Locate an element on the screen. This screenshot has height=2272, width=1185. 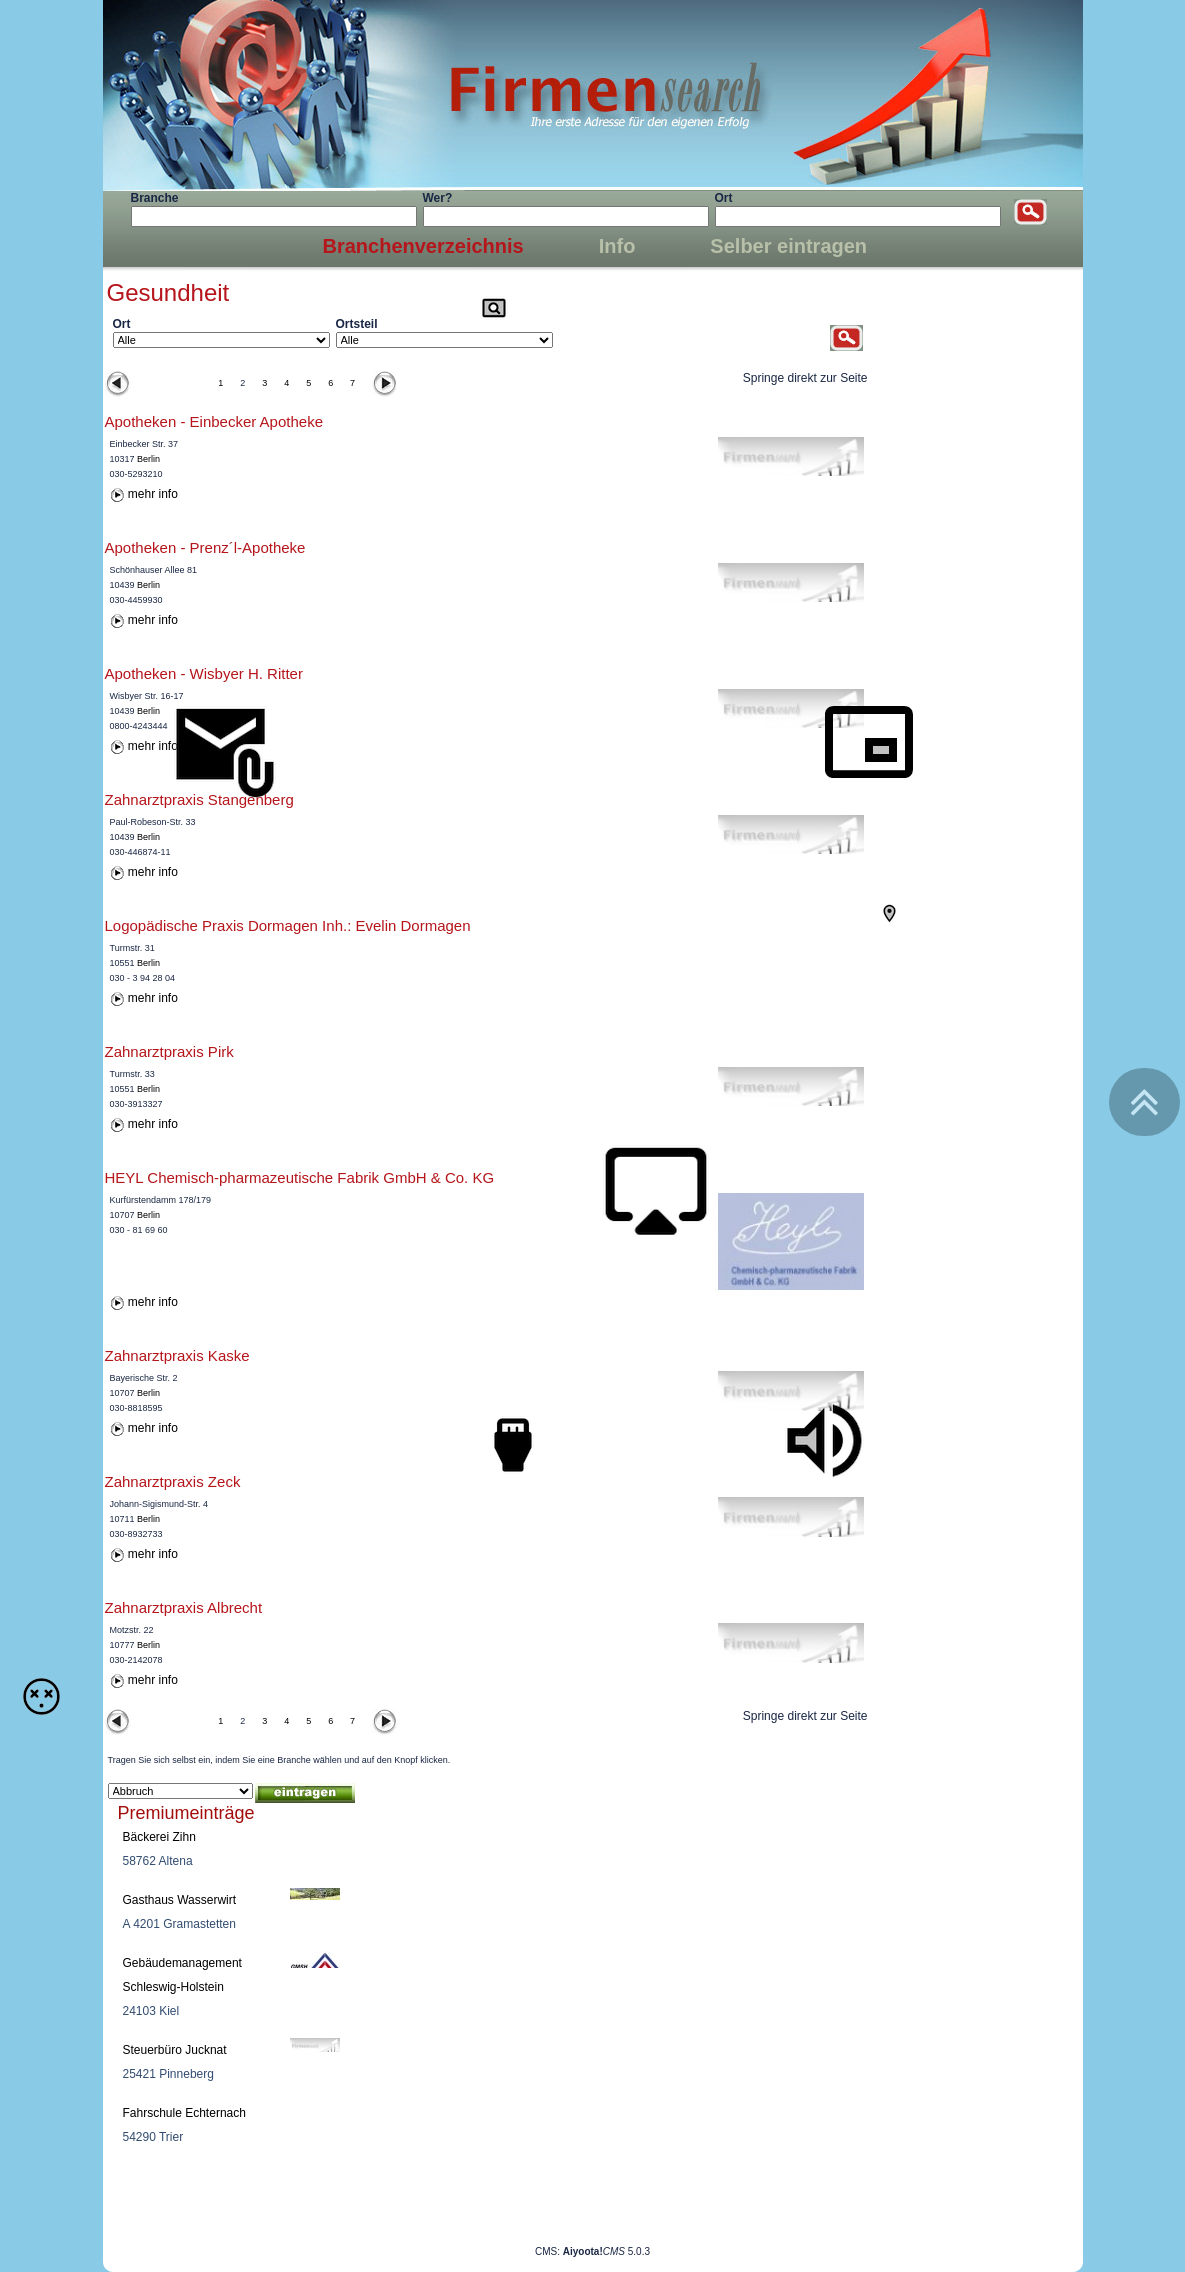
stream content to an external display is located at coordinates (656, 1189).